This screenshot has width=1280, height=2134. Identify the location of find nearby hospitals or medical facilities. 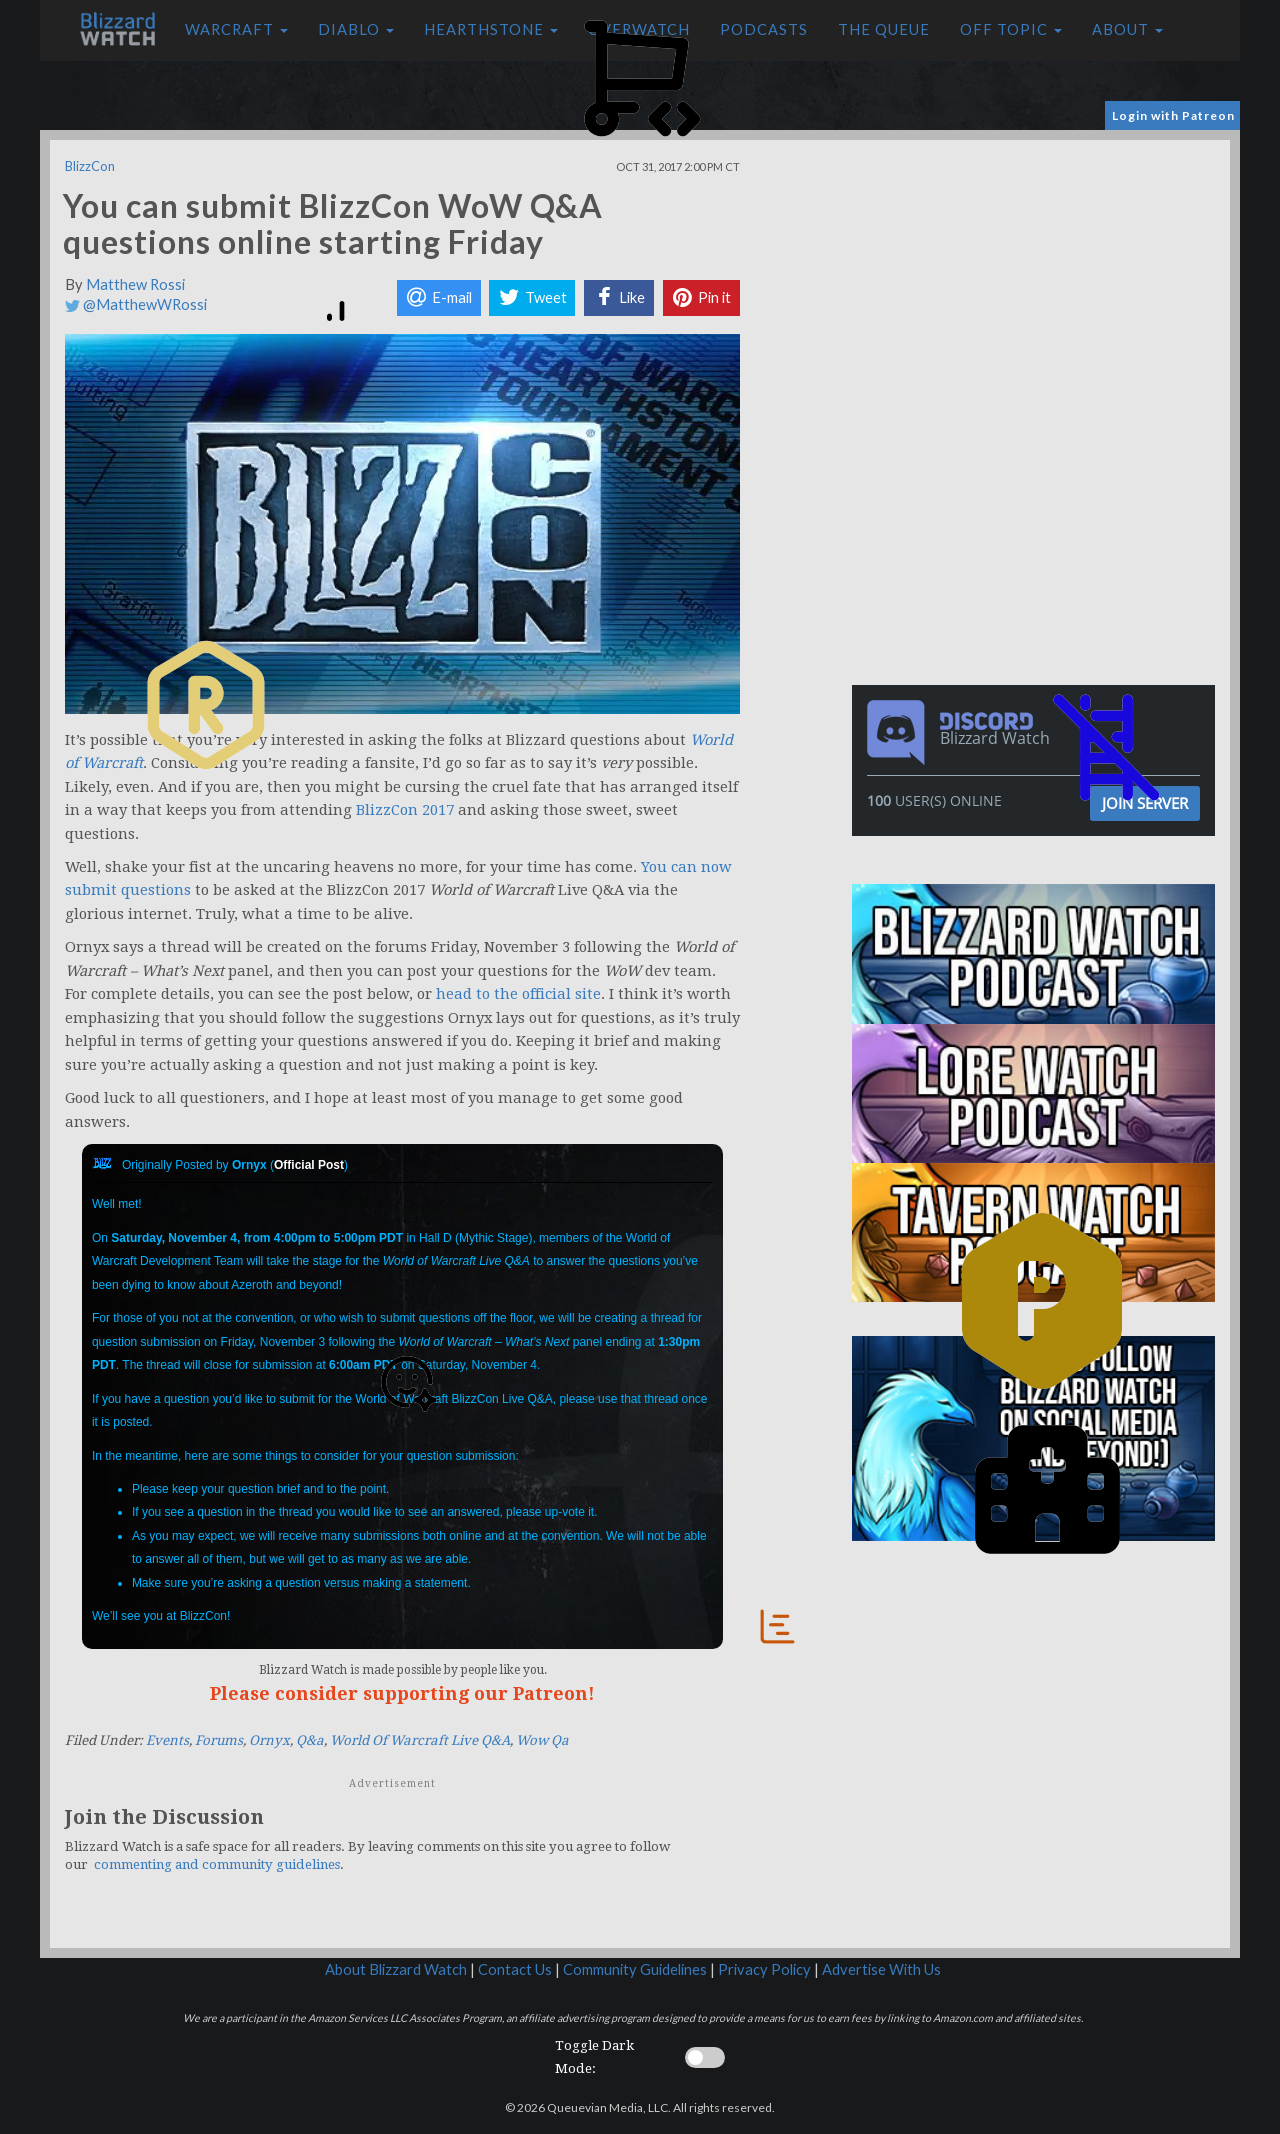
(1047, 1489).